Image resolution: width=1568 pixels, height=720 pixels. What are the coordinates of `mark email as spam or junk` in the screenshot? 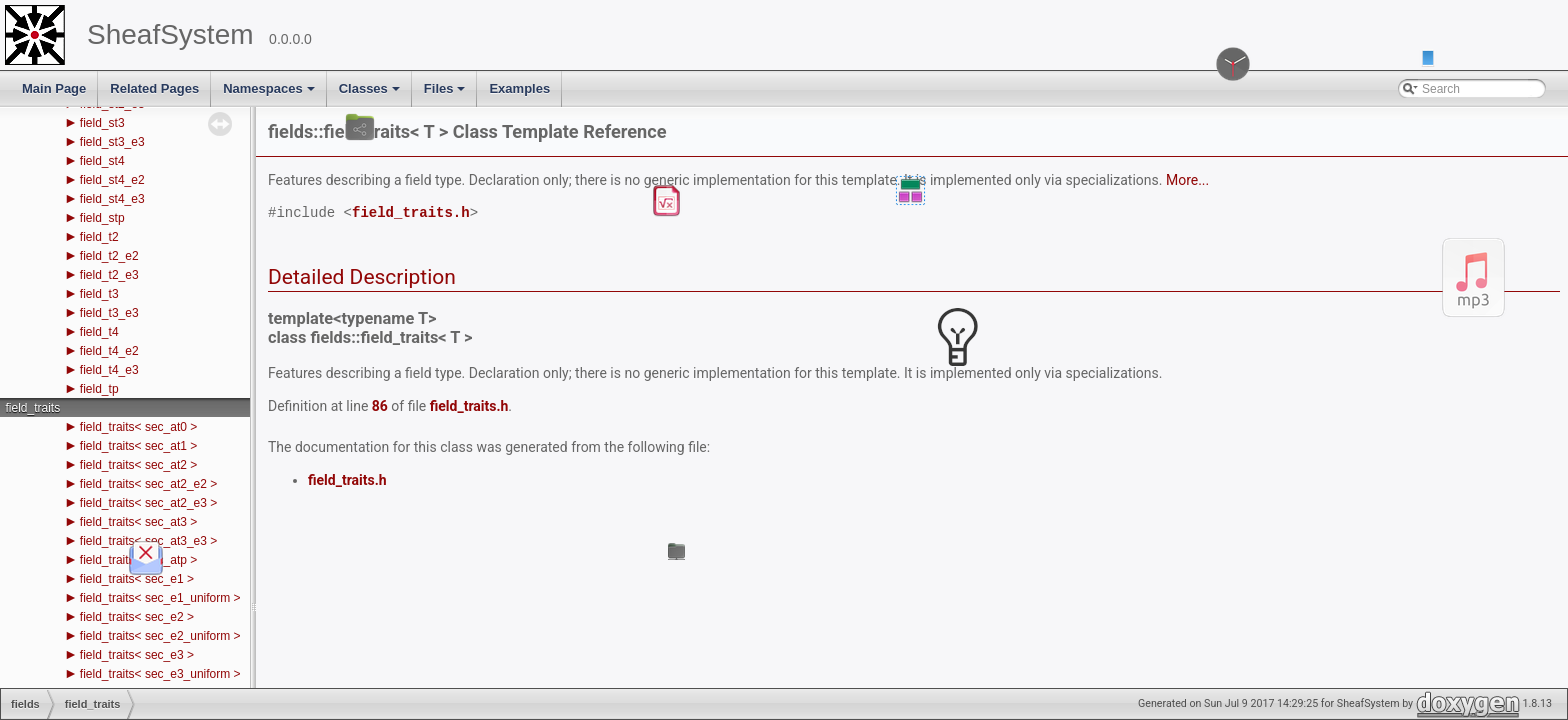 It's located at (146, 559).